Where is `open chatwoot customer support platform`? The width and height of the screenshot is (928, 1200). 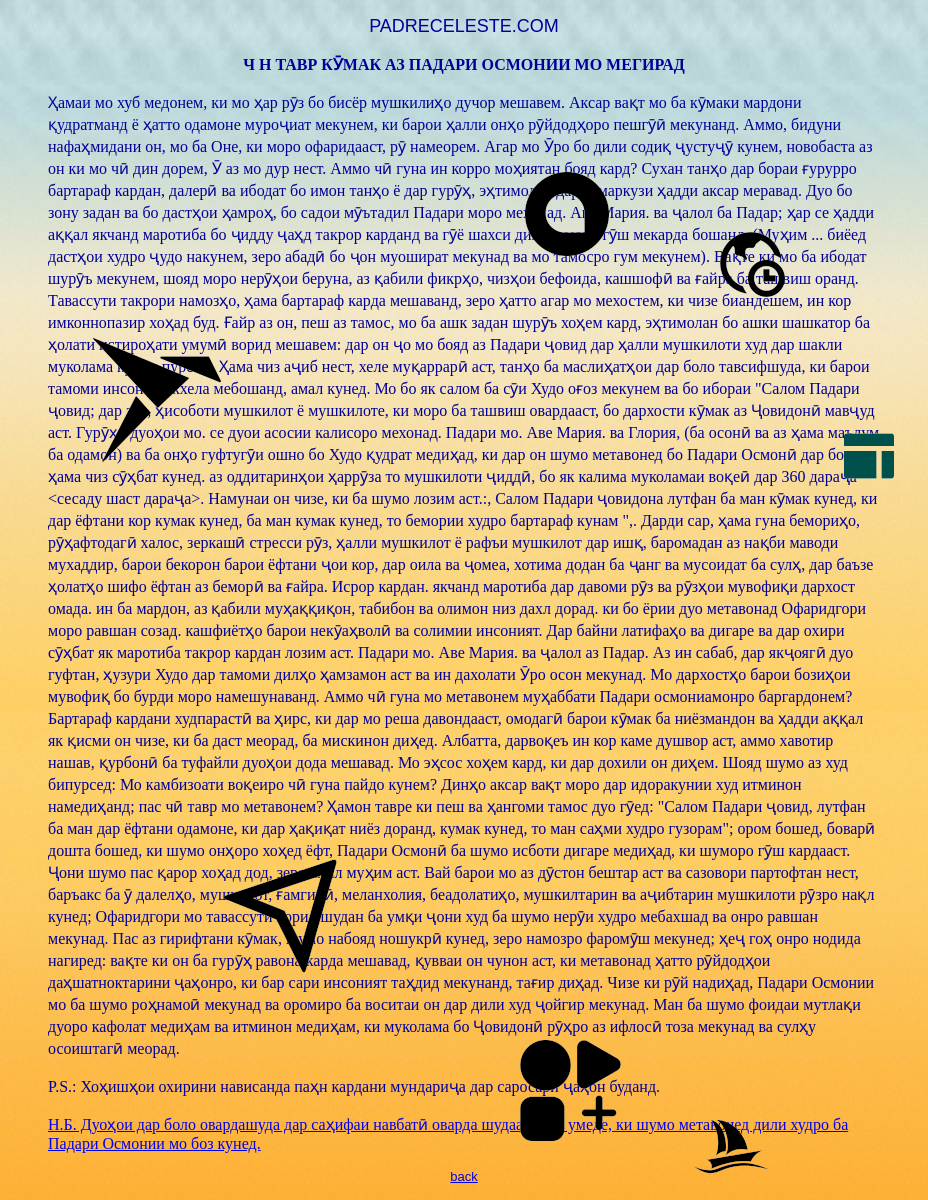 open chatwoot customer support platform is located at coordinates (567, 214).